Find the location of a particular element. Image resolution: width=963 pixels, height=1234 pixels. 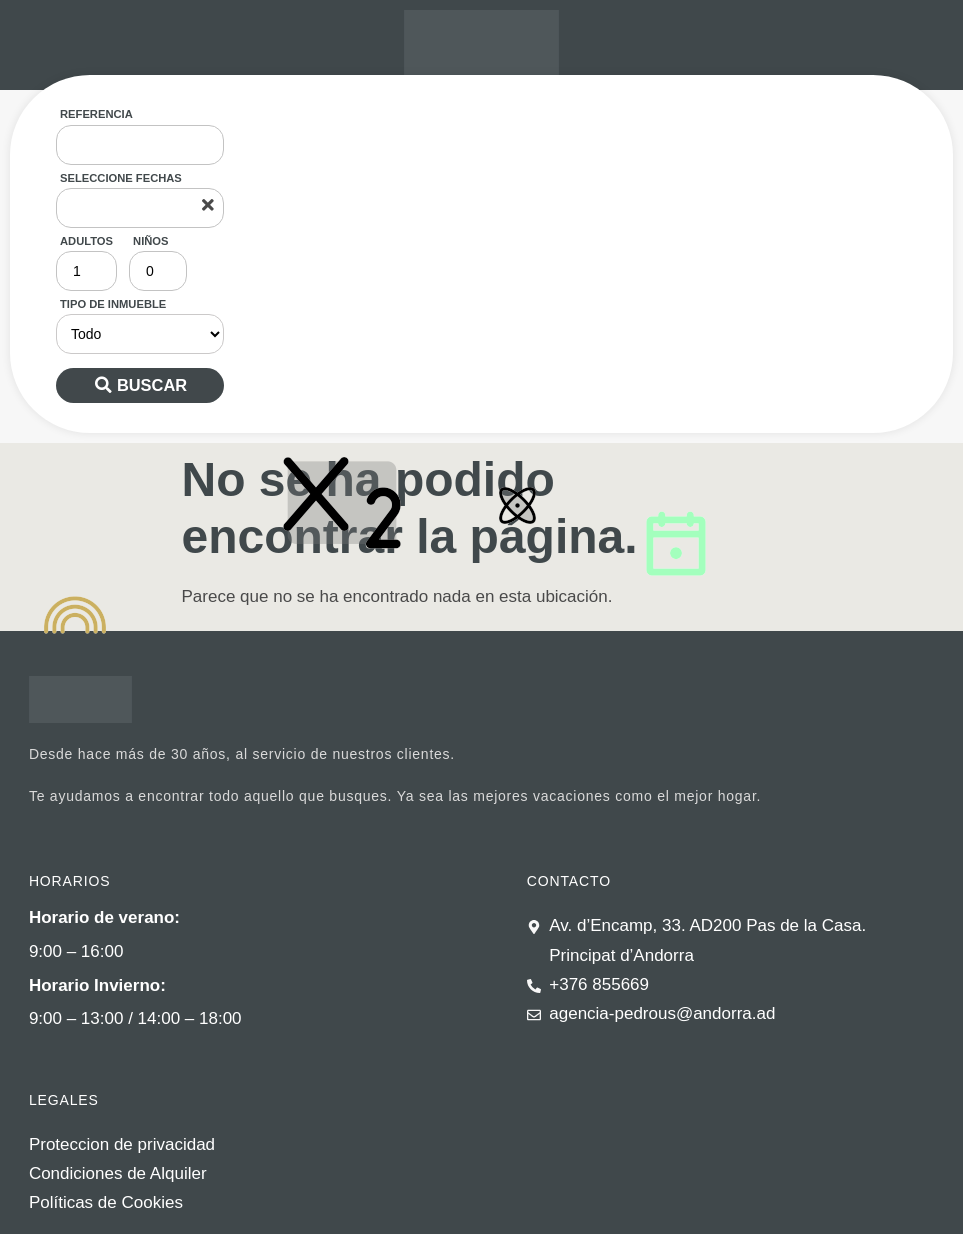

access science or chemistry features is located at coordinates (517, 505).